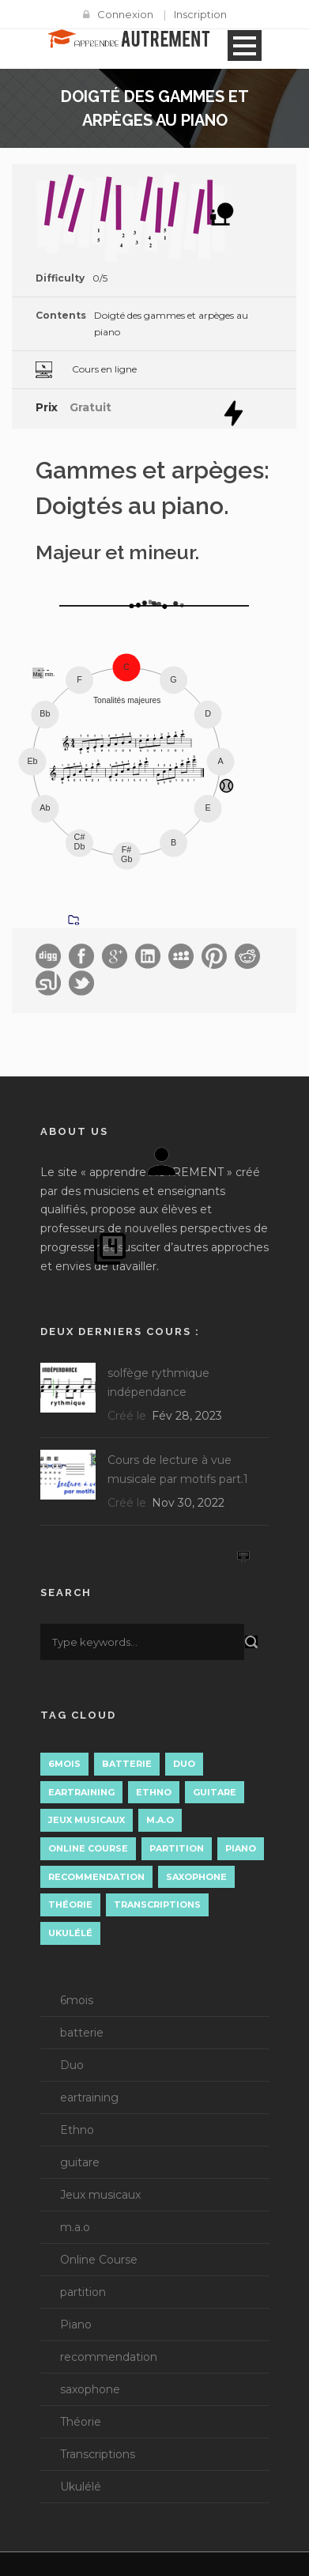 The width and height of the screenshot is (309, 2576). Describe the element at coordinates (243, 1557) in the screenshot. I see `hide the on-screen keyboard` at that location.